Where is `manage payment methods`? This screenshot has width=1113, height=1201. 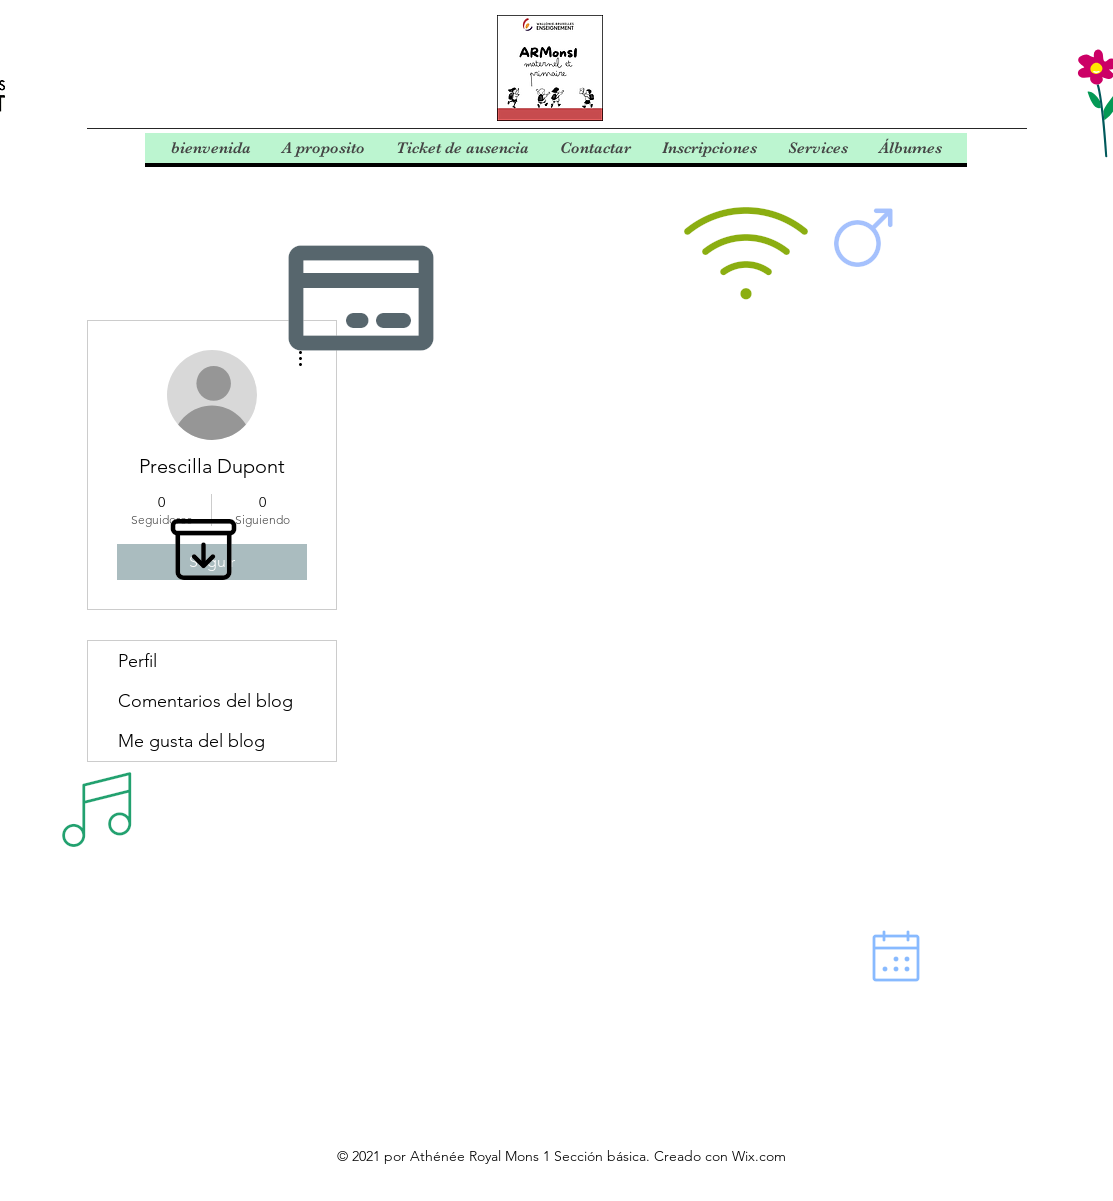 manage payment methods is located at coordinates (361, 298).